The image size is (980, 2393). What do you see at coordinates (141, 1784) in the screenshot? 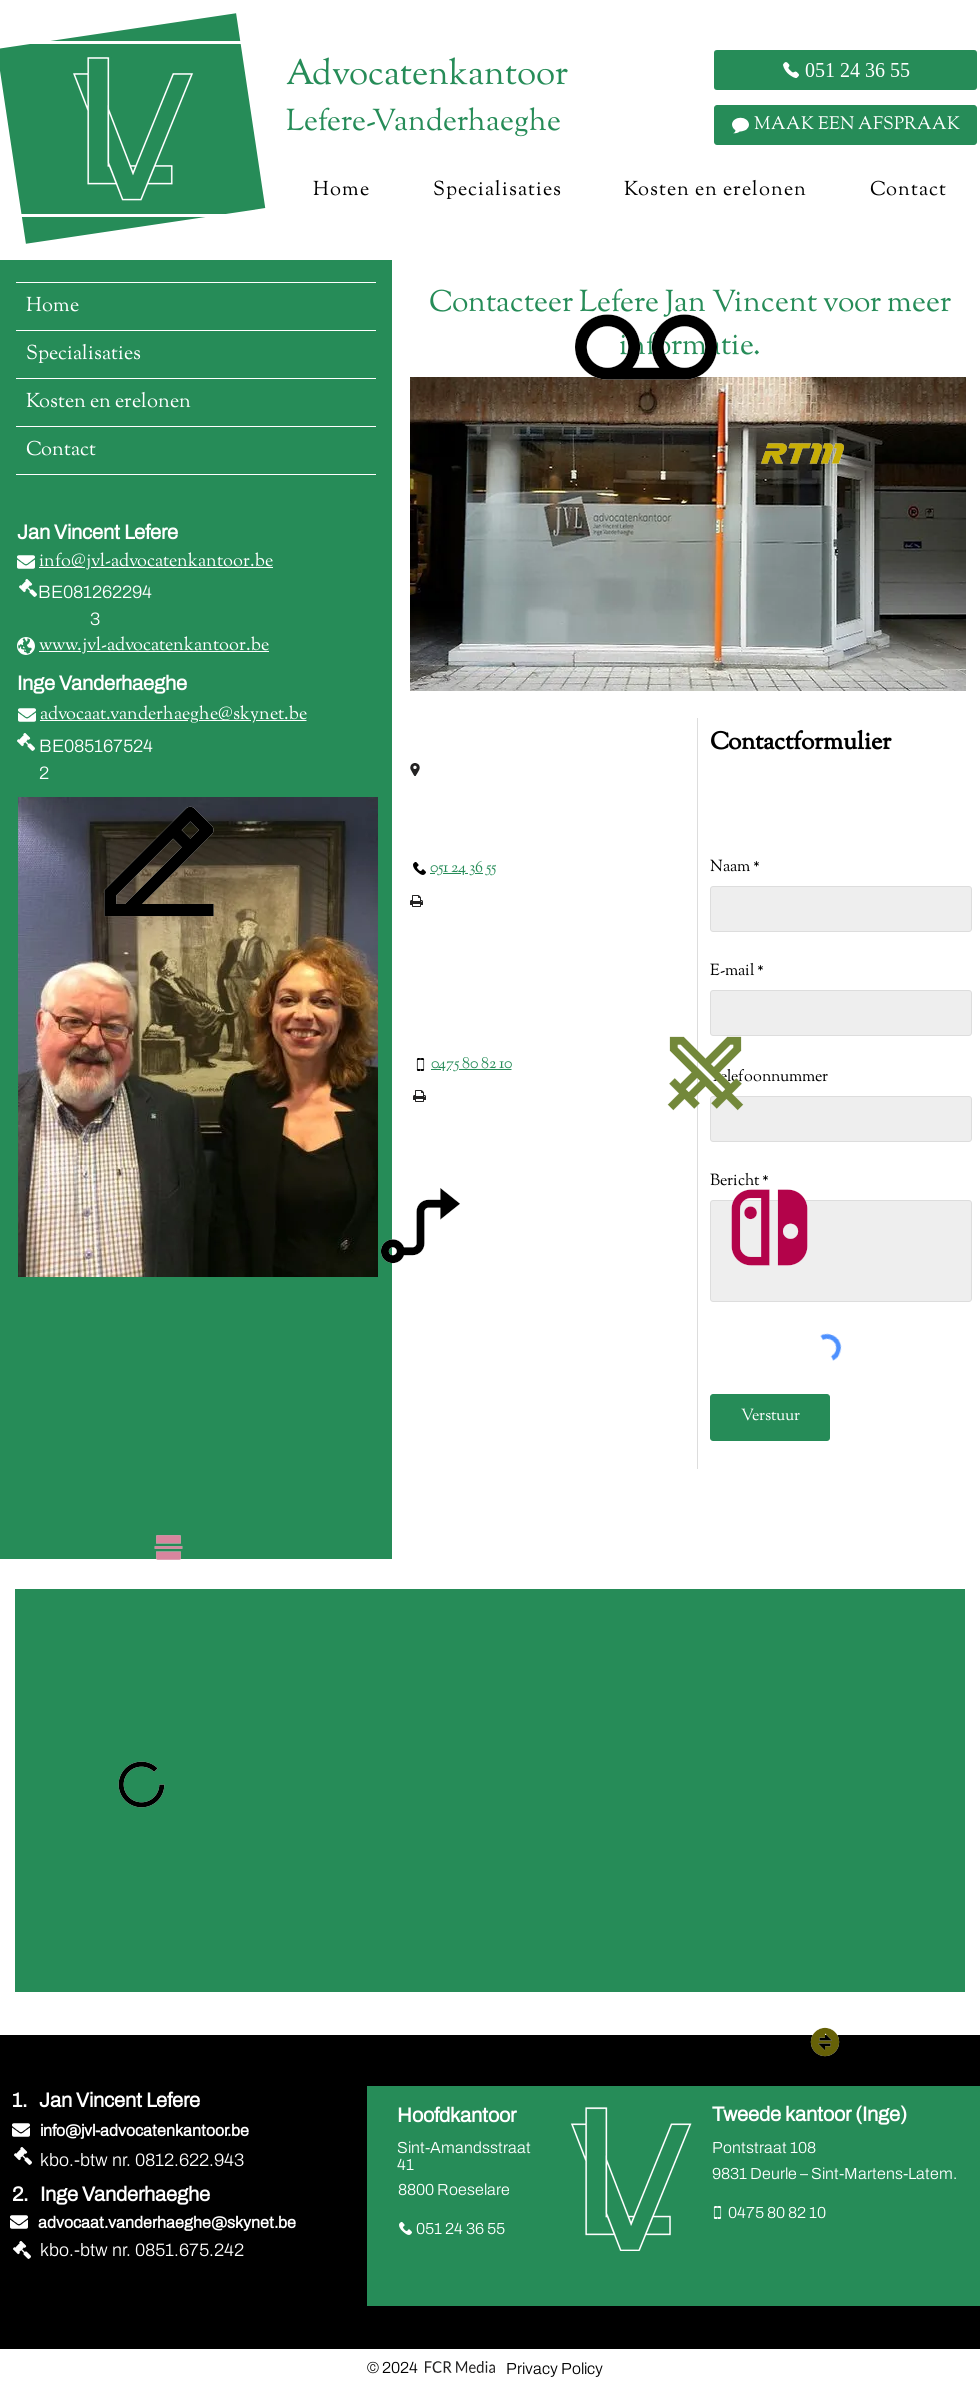
I see `indicates content is loading` at bounding box center [141, 1784].